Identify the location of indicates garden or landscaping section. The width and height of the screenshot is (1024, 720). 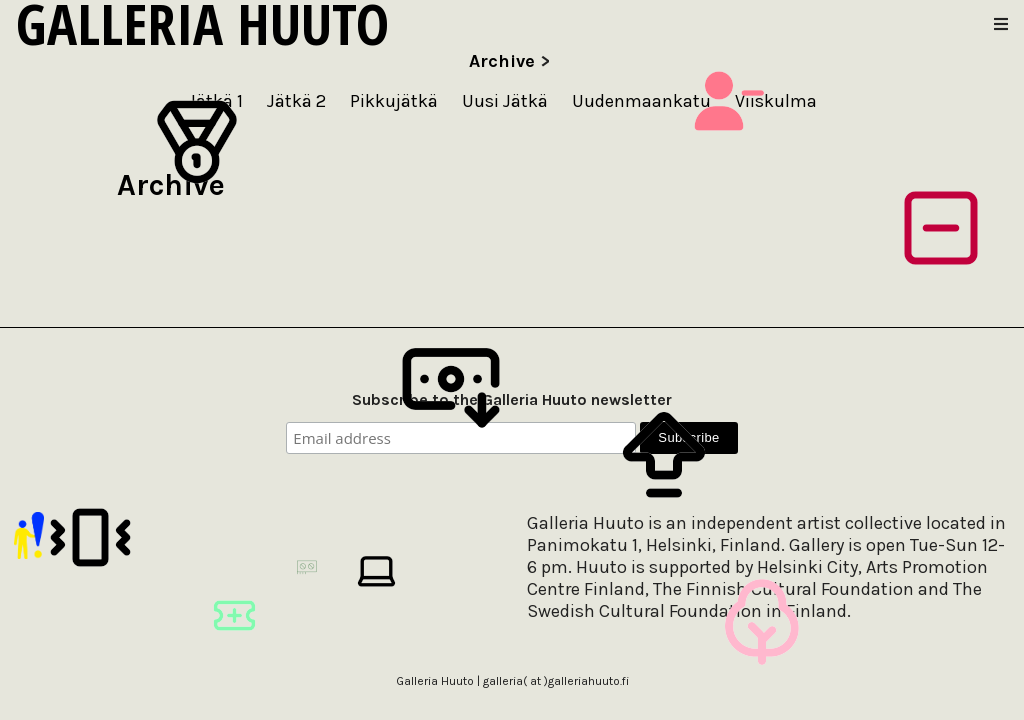
(762, 620).